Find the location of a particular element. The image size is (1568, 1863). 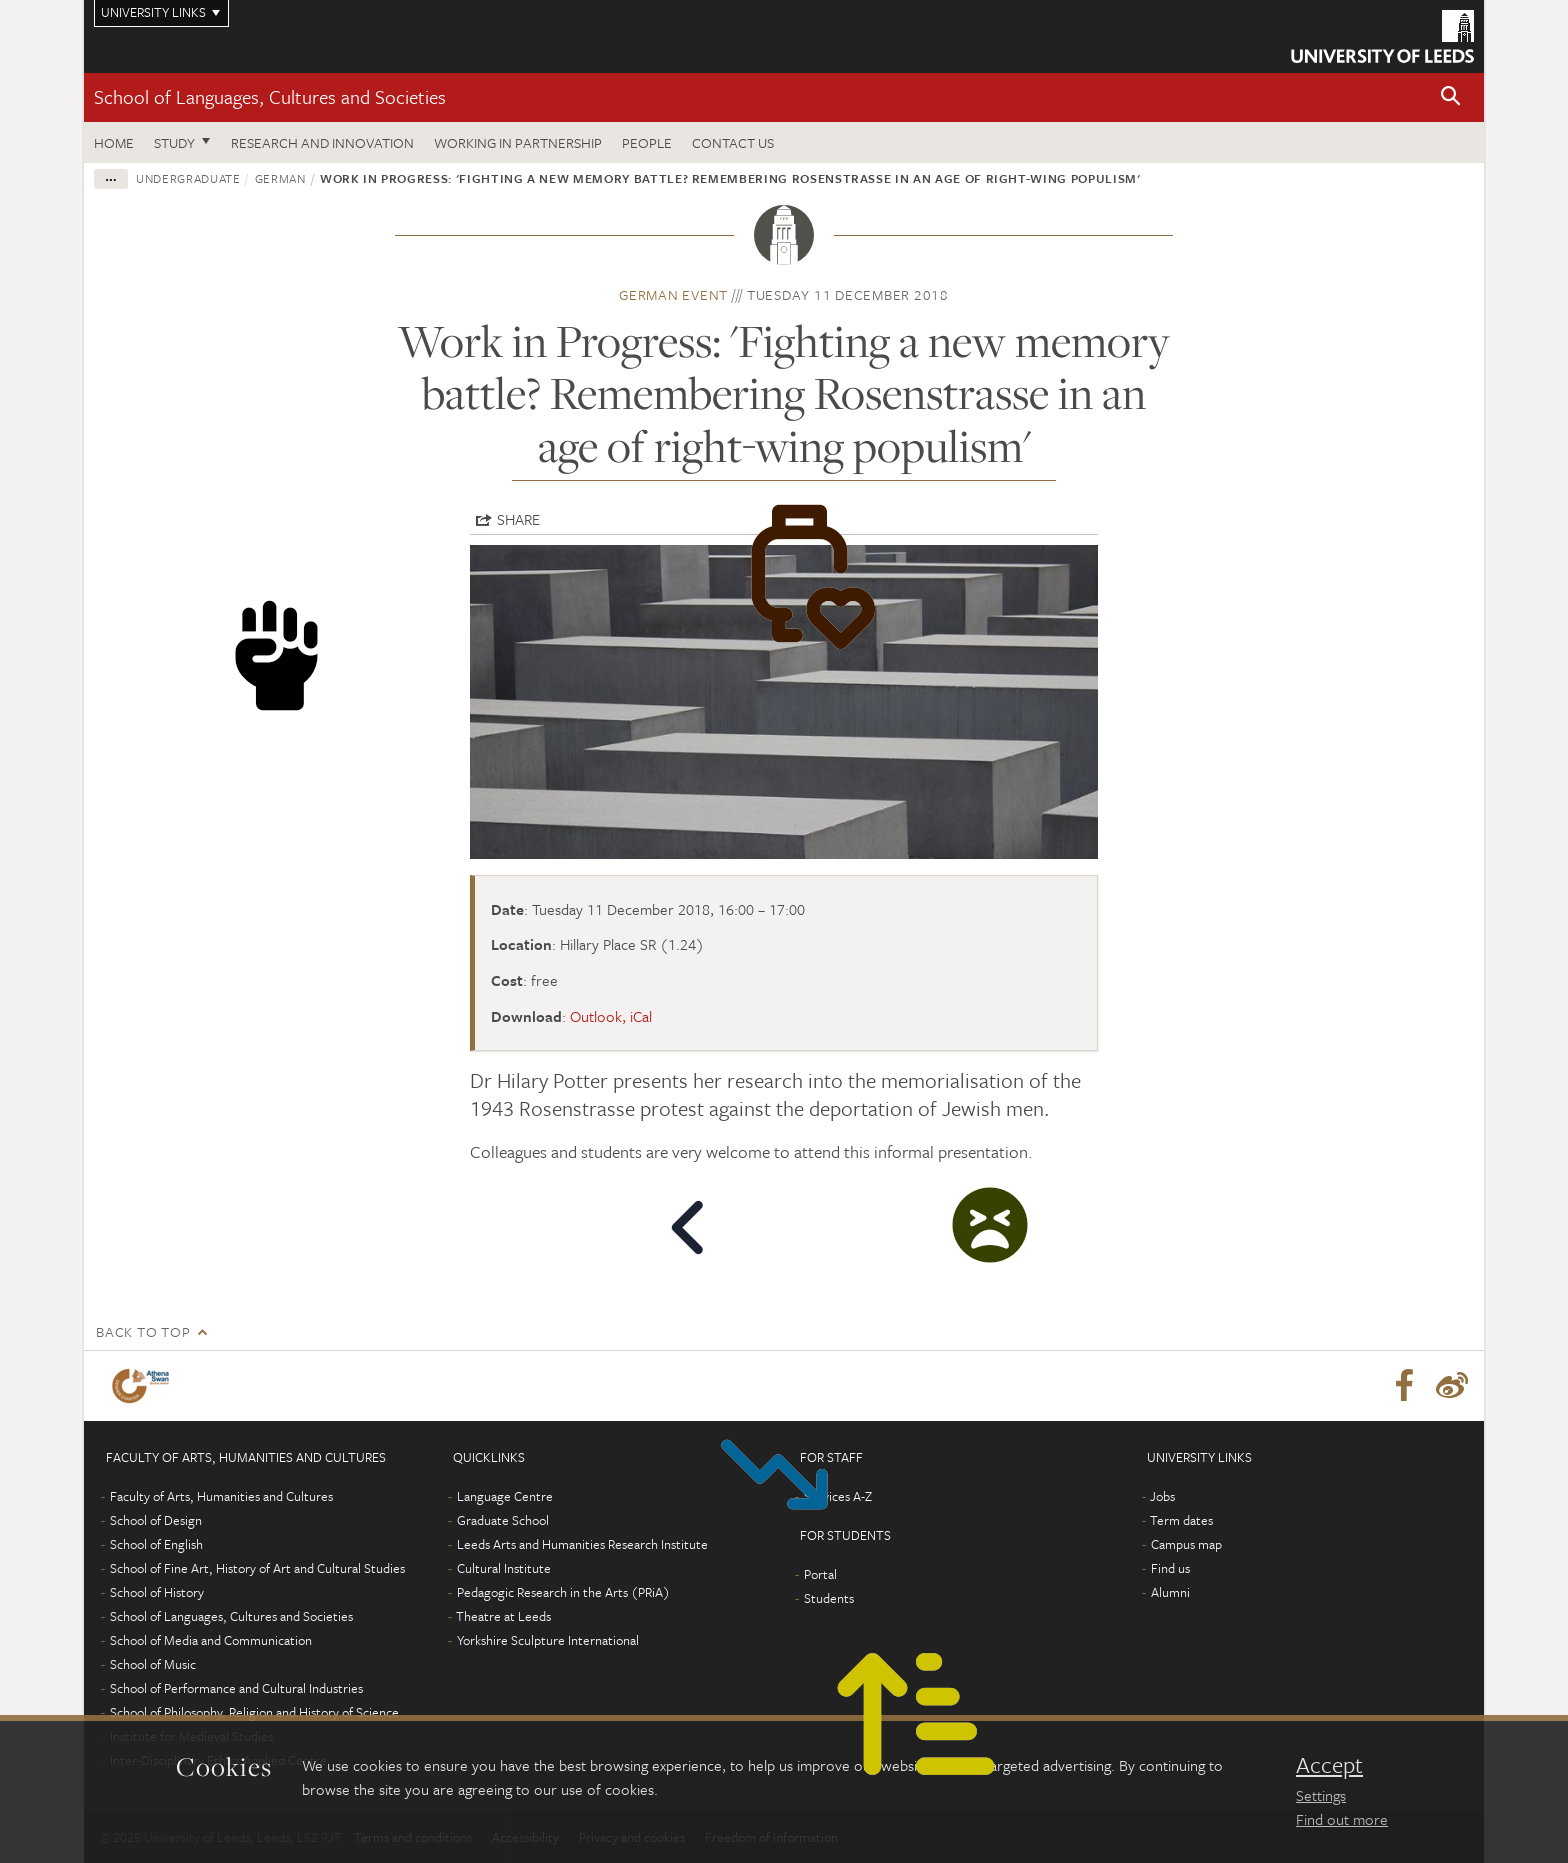

view heart rate data on smartwatch is located at coordinates (799, 573).